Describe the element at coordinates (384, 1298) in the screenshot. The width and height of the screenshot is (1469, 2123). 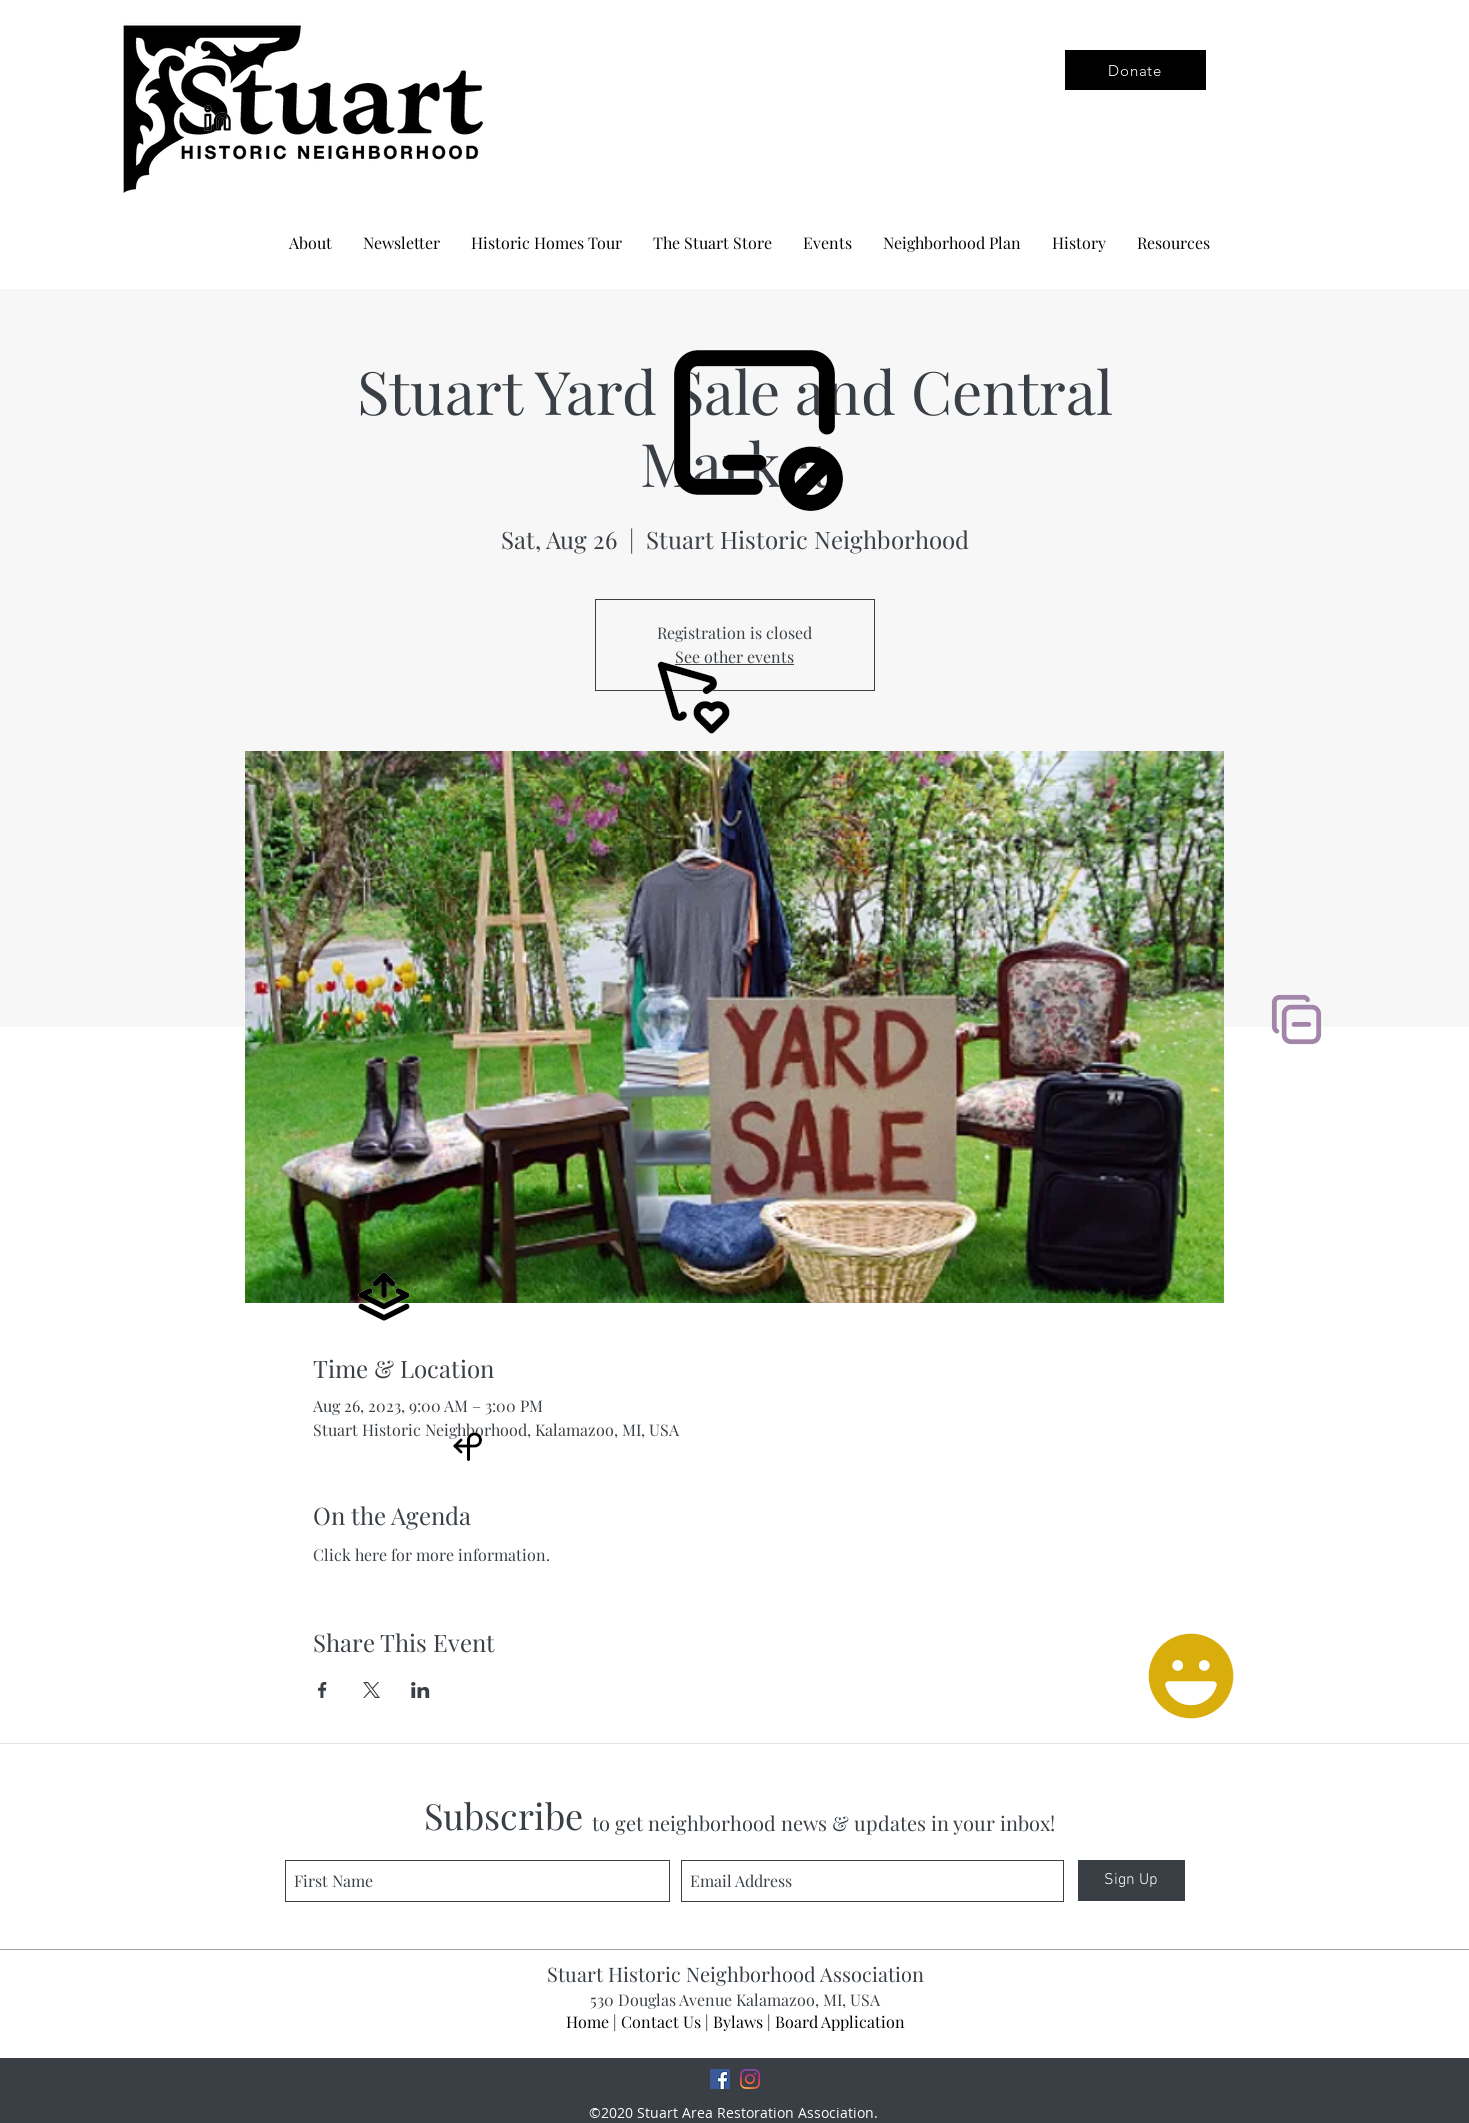
I see `pop item from stack` at that location.